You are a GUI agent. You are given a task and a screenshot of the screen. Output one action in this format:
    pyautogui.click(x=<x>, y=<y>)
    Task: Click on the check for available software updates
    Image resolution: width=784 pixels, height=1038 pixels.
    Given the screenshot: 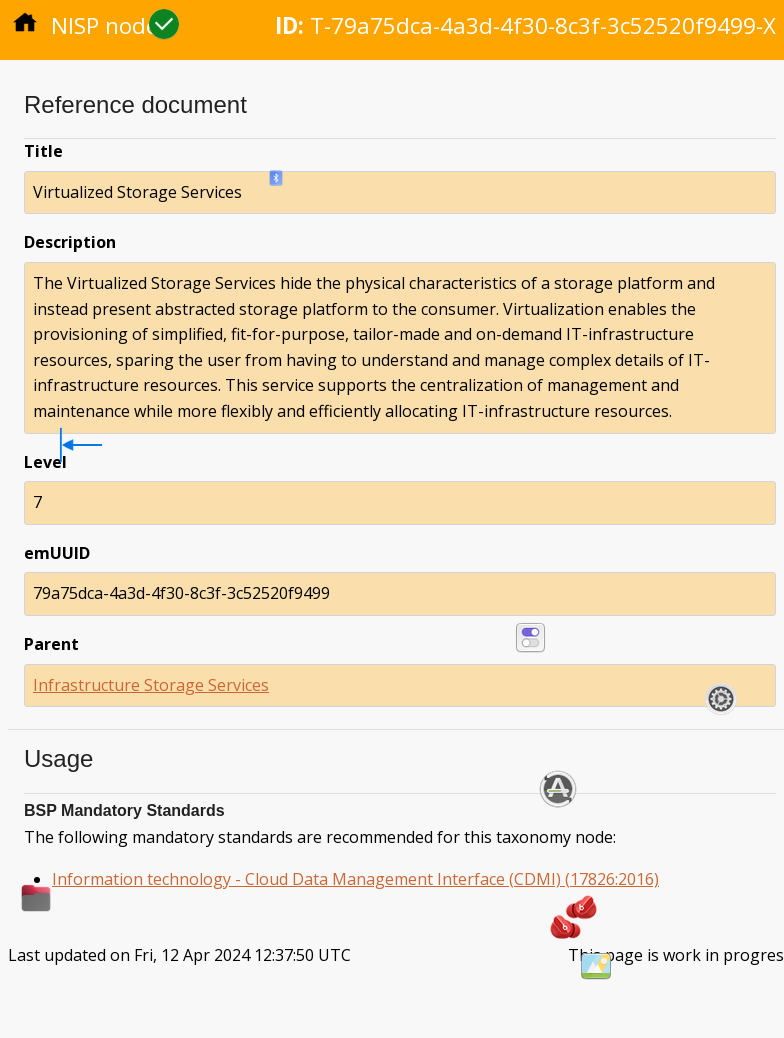 What is the action you would take?
    pyautogui.click(x=558, y=789)
    